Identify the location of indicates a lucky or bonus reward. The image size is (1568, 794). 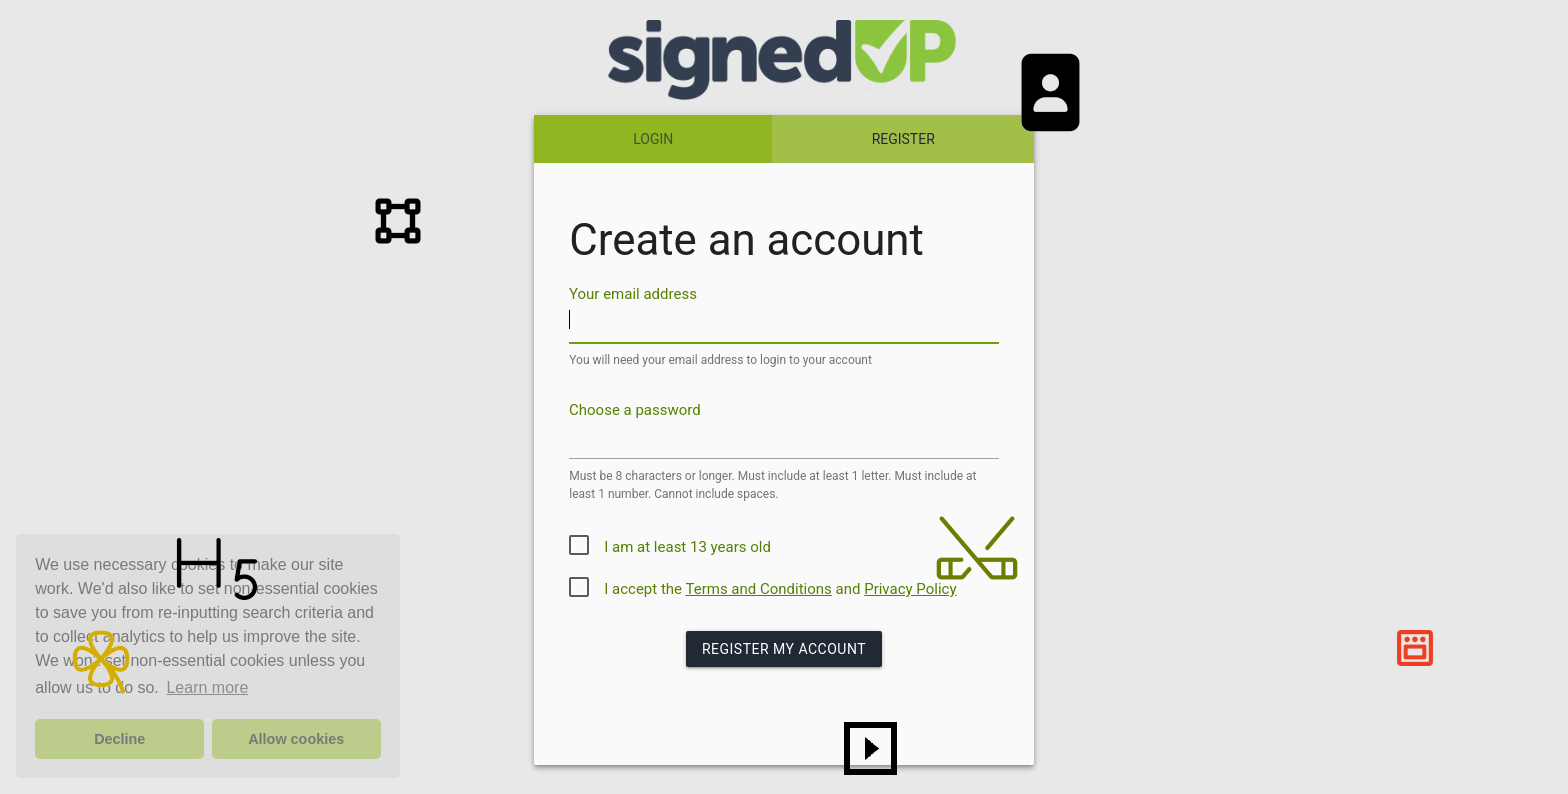
(101, 661).